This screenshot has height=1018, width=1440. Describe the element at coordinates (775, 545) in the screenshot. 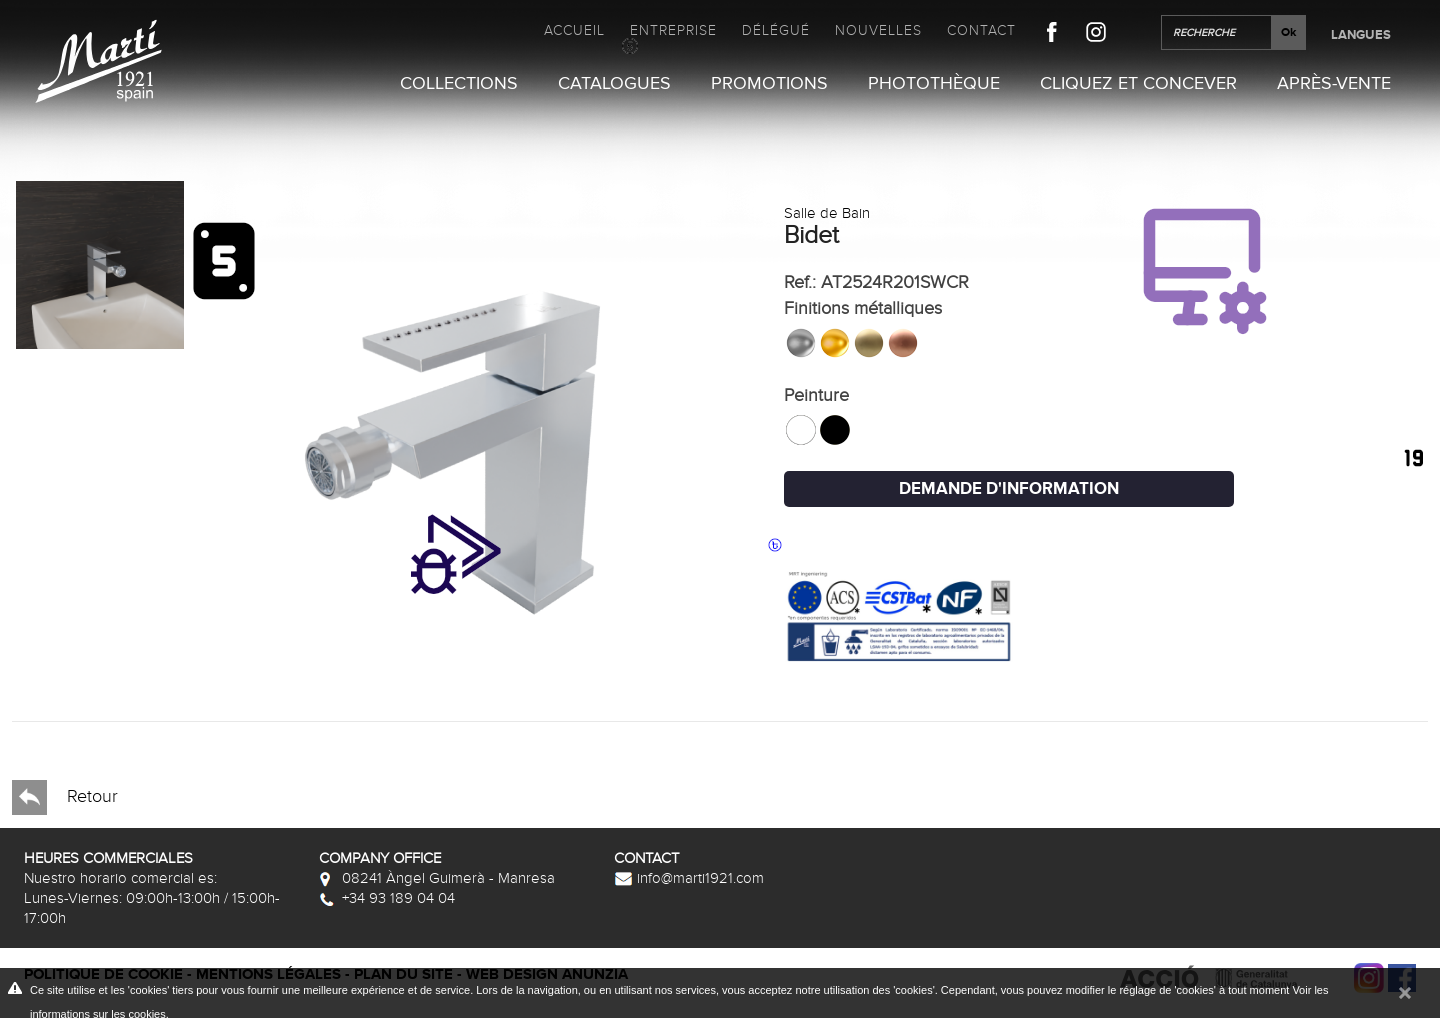

I see `view amount in bangladeshi taka` at that location.